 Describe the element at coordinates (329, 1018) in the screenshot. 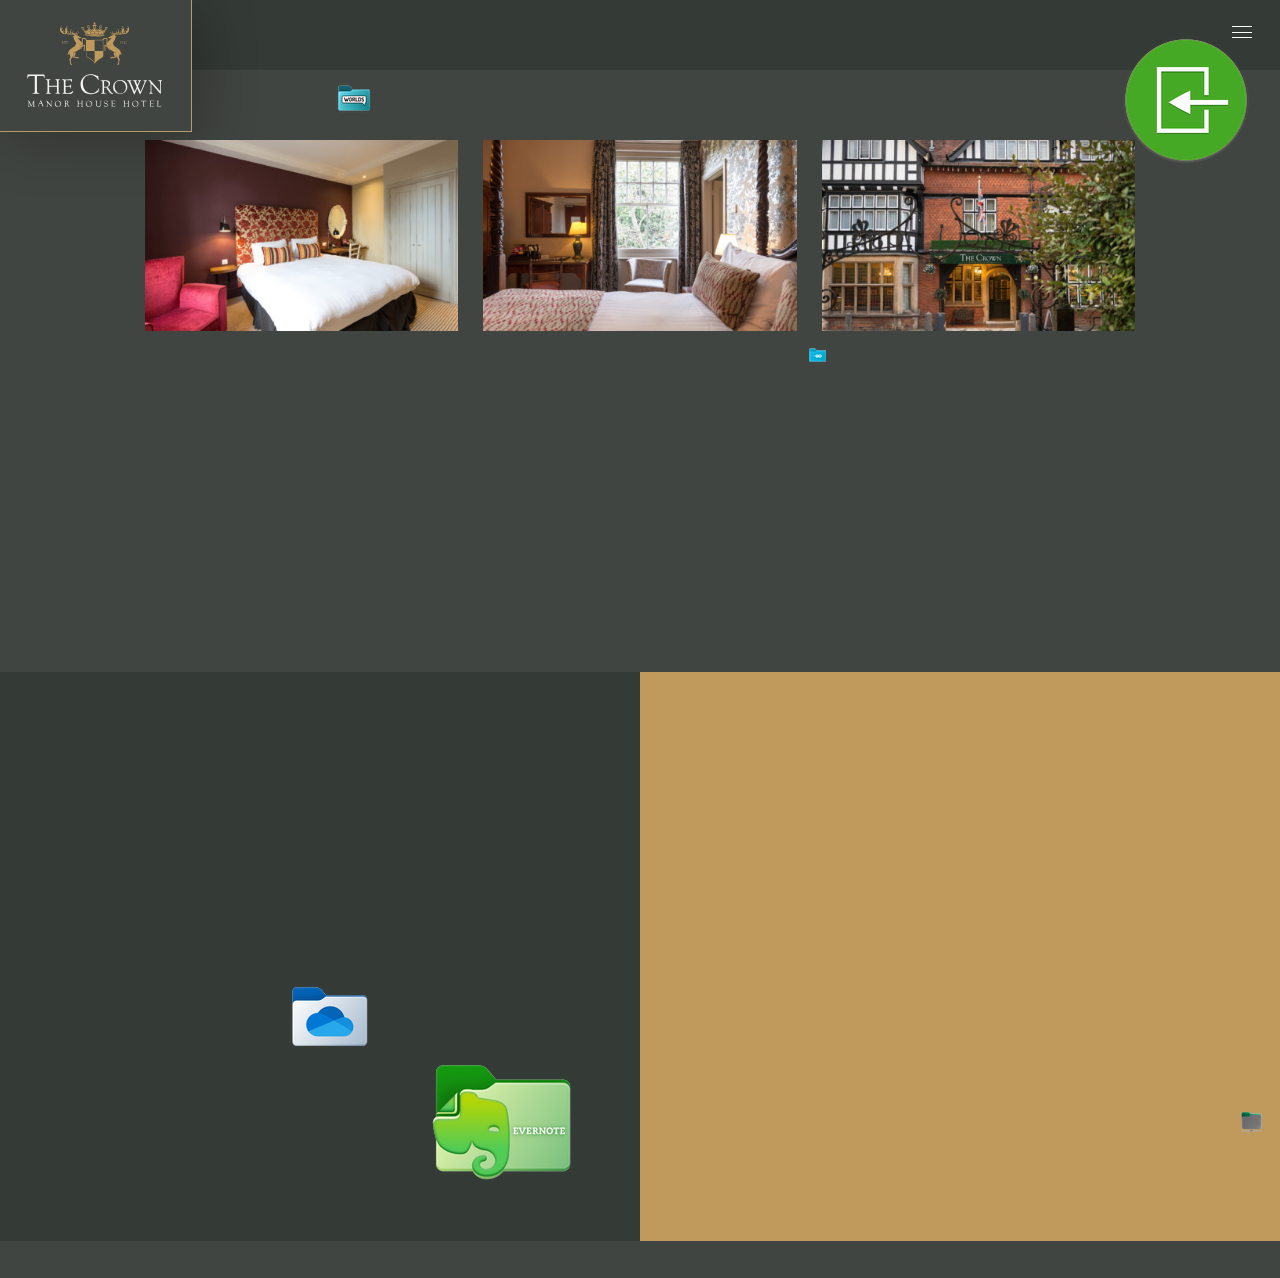

I see `open your OneDrive synced folder` at that location.